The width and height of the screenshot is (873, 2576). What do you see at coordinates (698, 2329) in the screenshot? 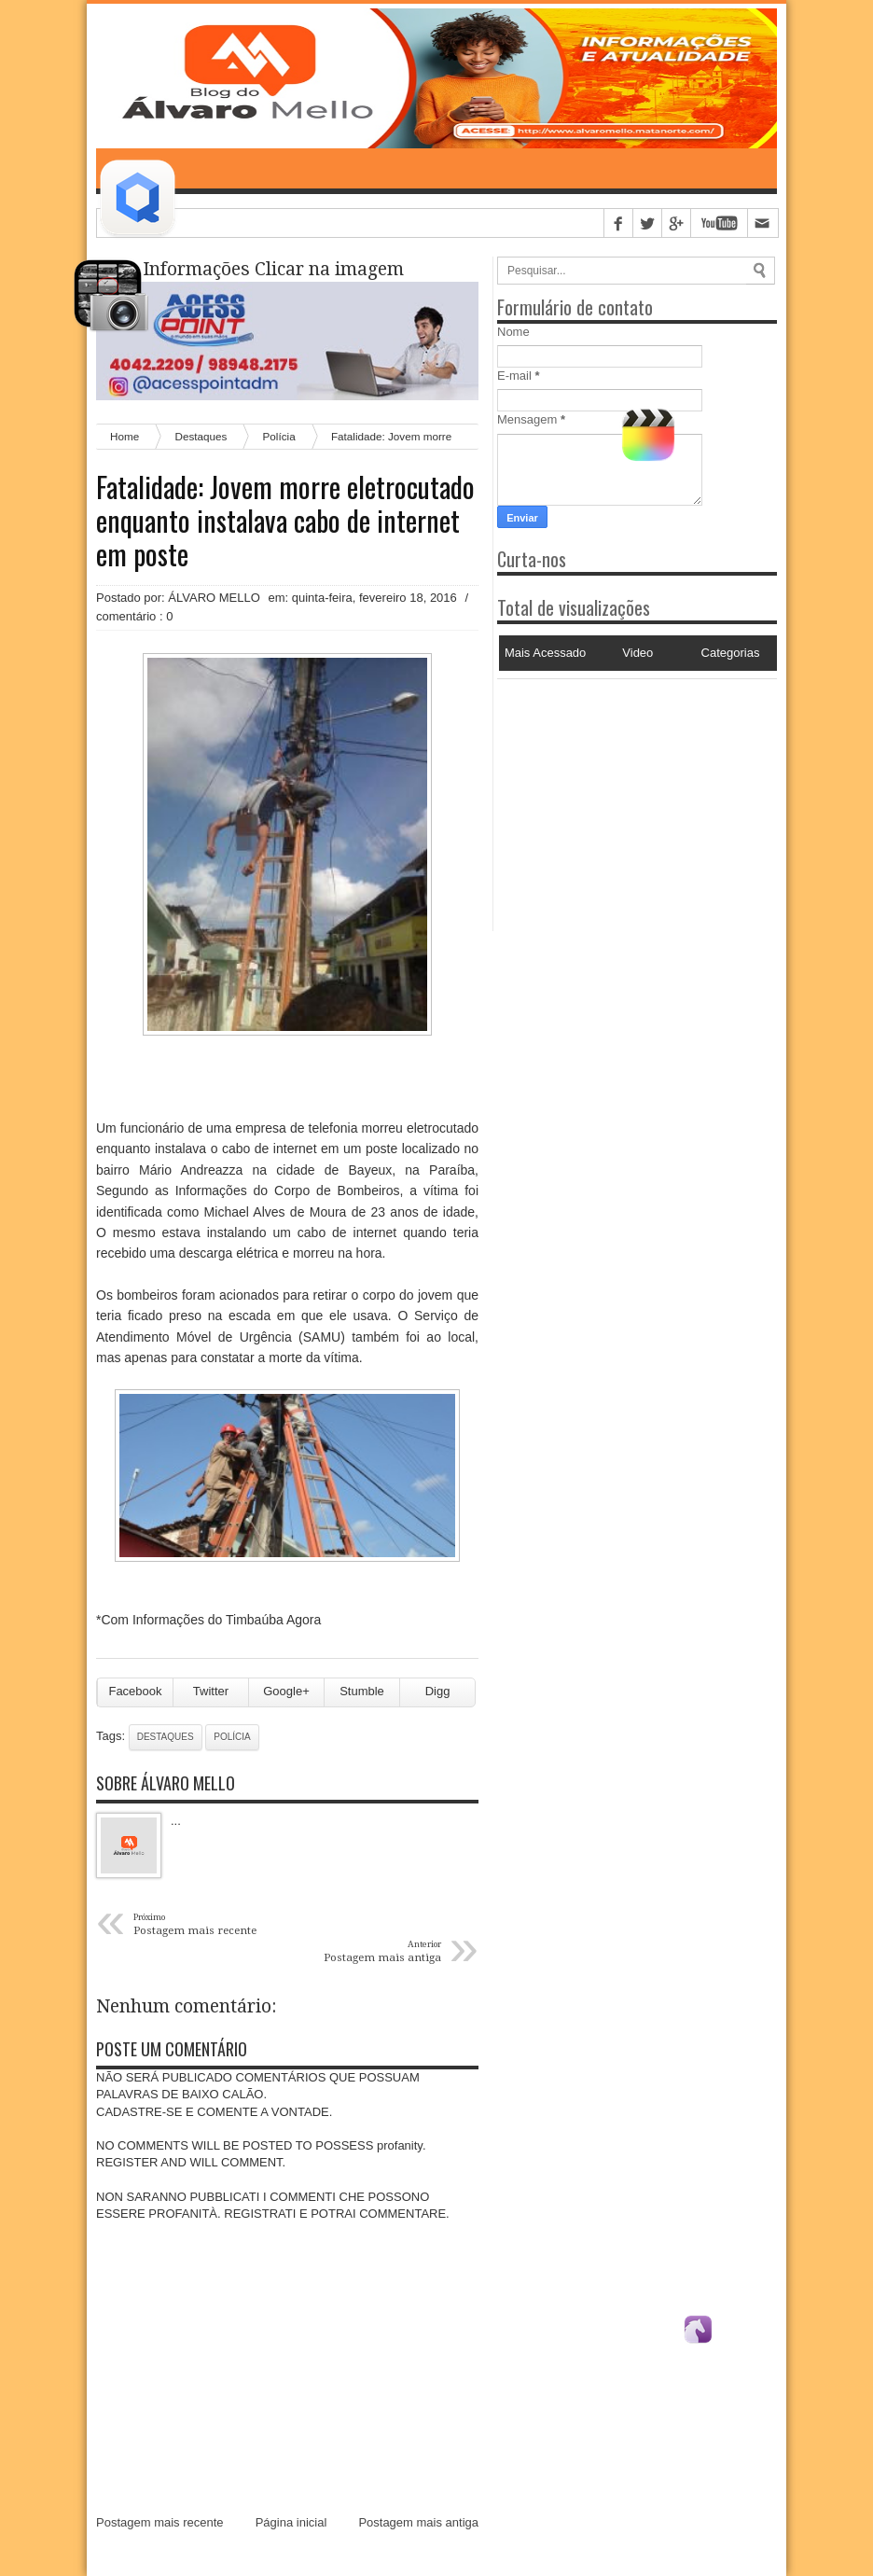
I see `open anjuta integrated development environment` at bounding box center [698, 2329].